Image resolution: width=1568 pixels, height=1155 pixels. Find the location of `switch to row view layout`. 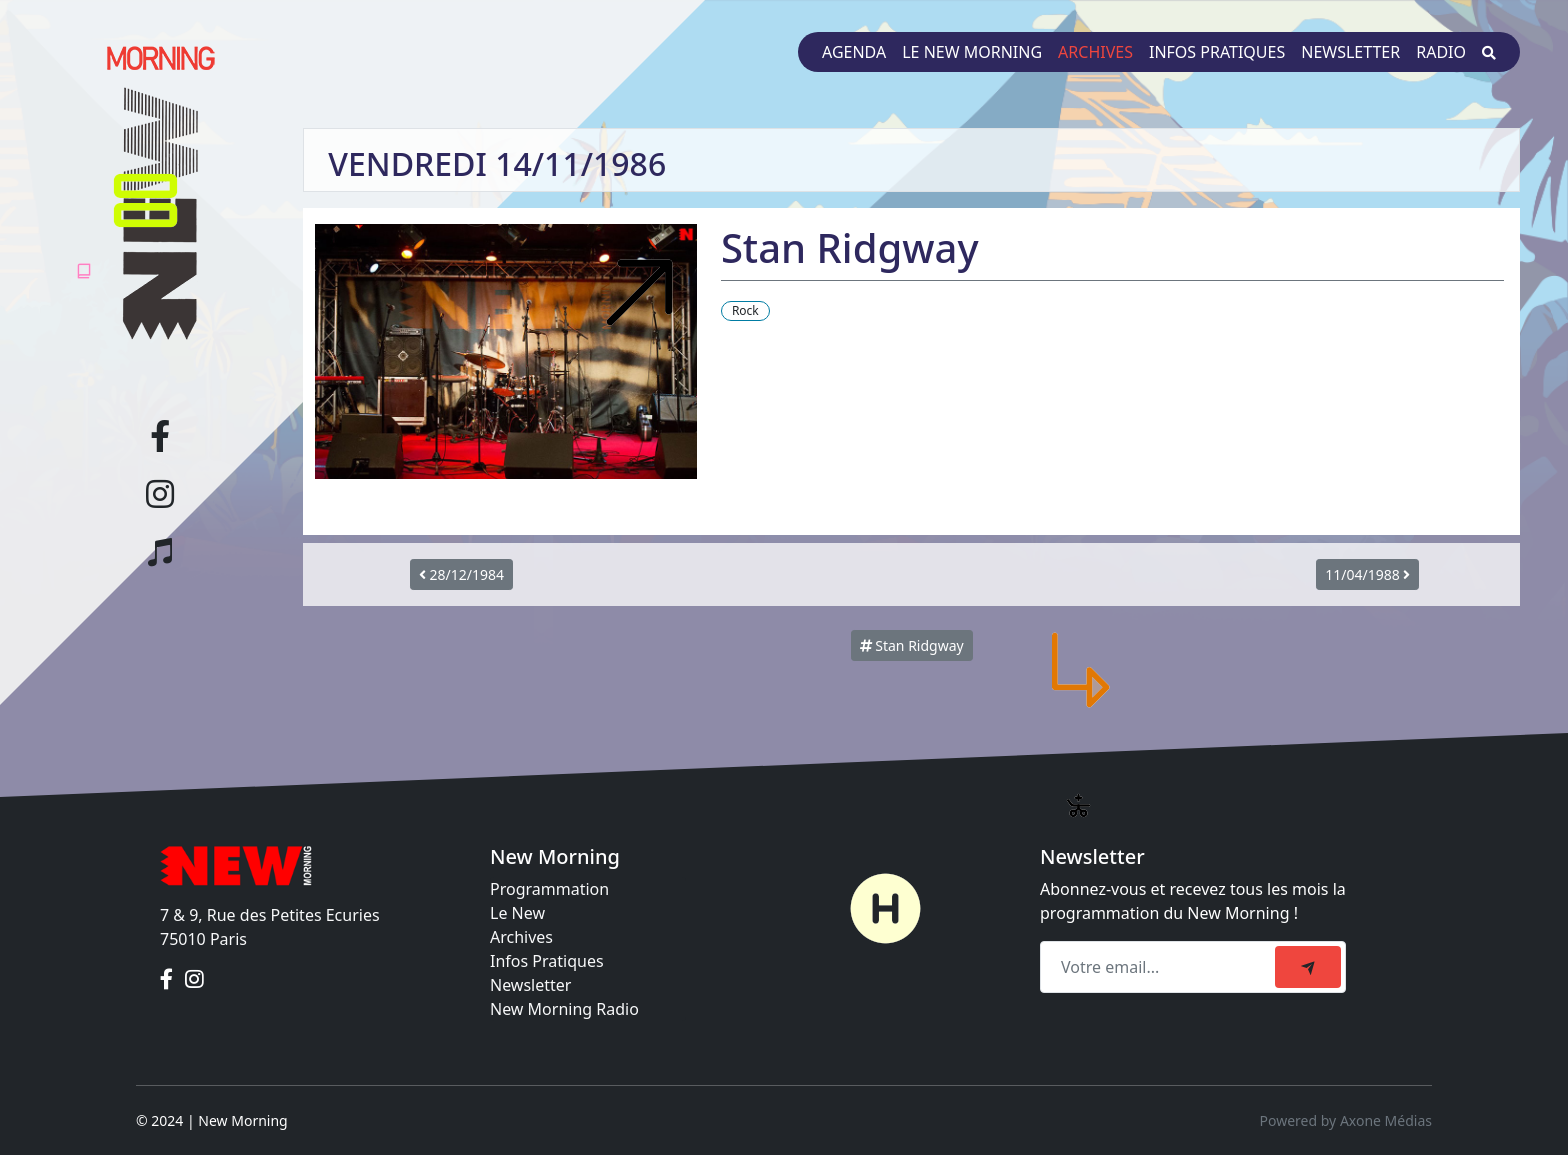

switch to row view layout is located at coordinates (145, 200).